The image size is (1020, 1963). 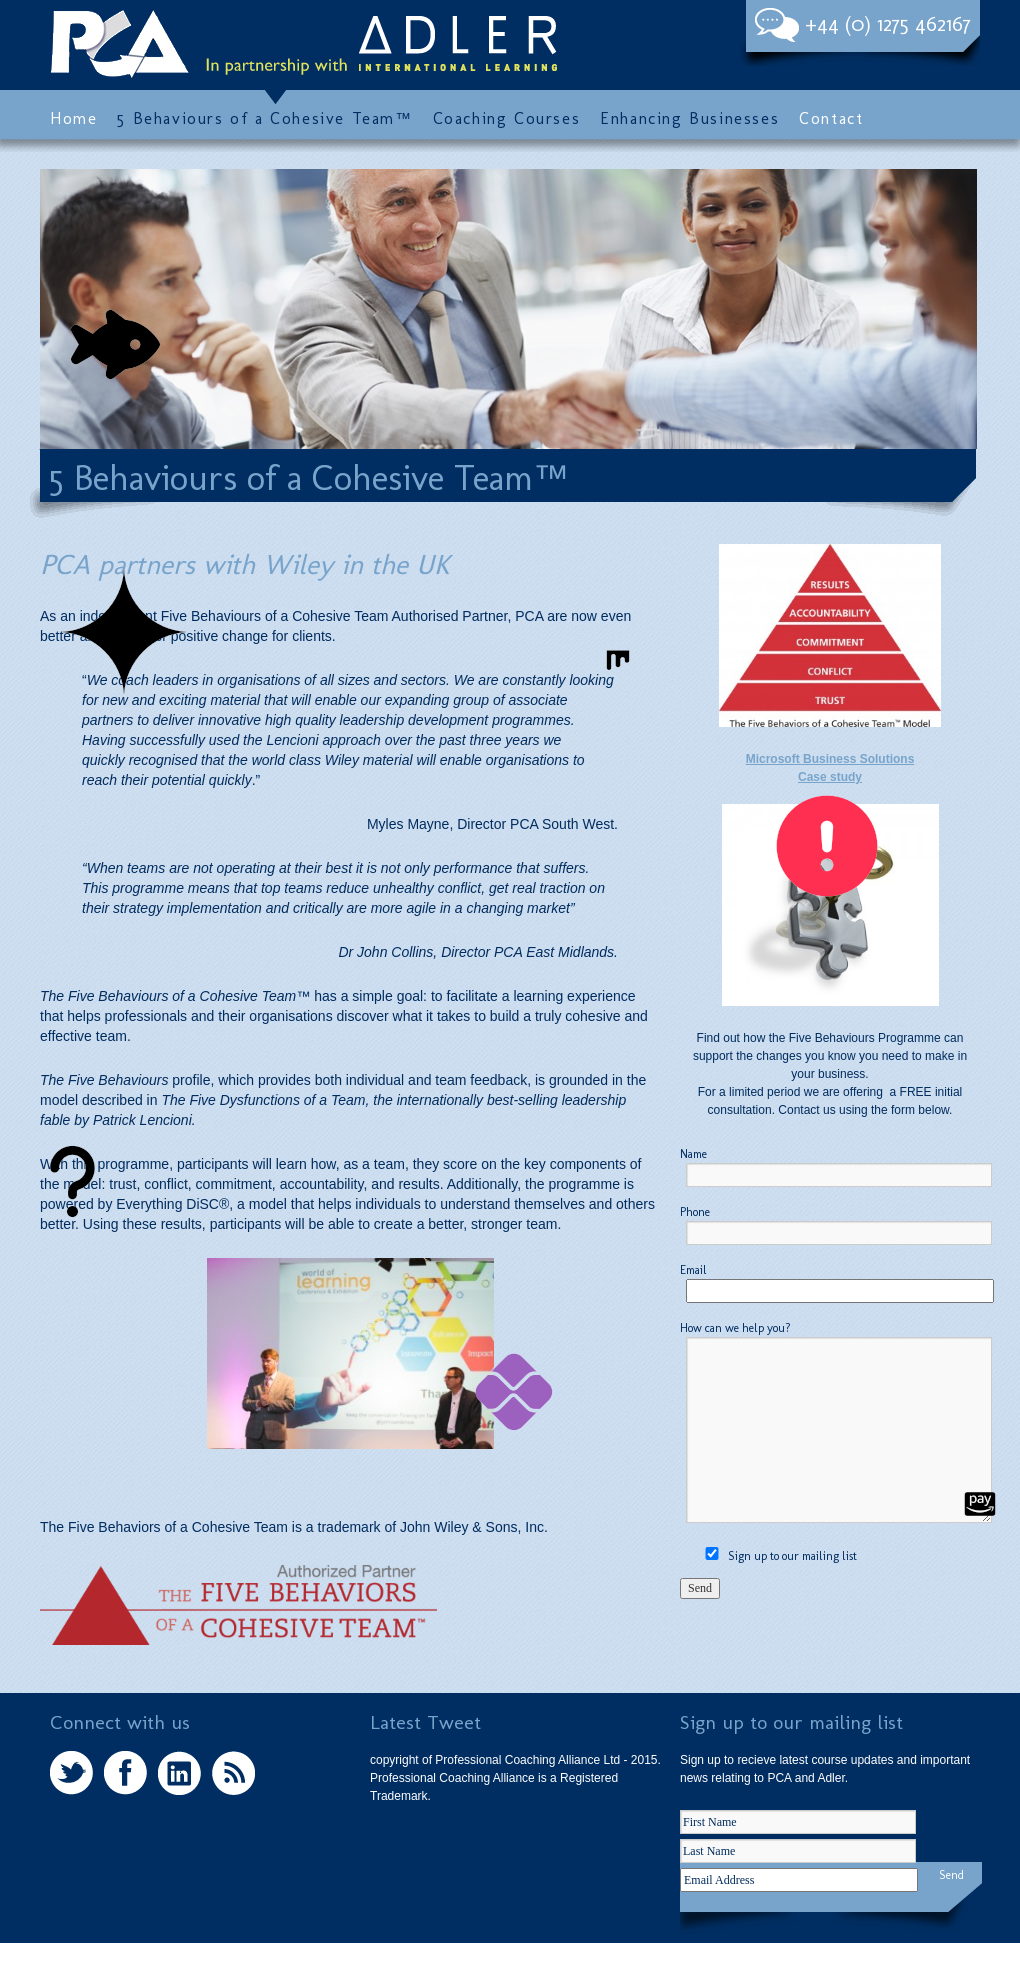 I want to click on access help or support, so click(x=72, y=1181).